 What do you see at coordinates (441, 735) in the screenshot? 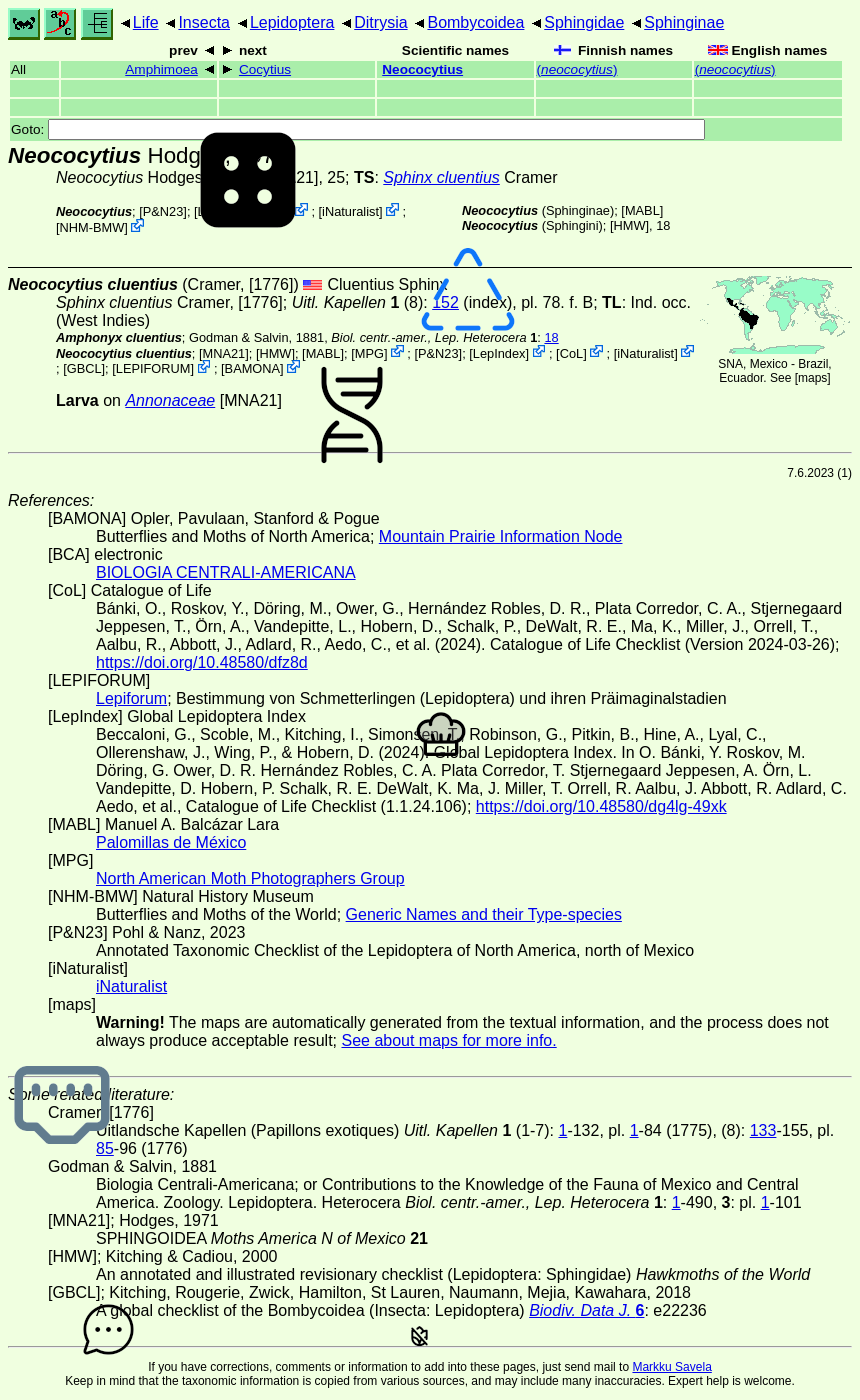
I see `browse recipes or cooking content` at bounding box center [441, 735].